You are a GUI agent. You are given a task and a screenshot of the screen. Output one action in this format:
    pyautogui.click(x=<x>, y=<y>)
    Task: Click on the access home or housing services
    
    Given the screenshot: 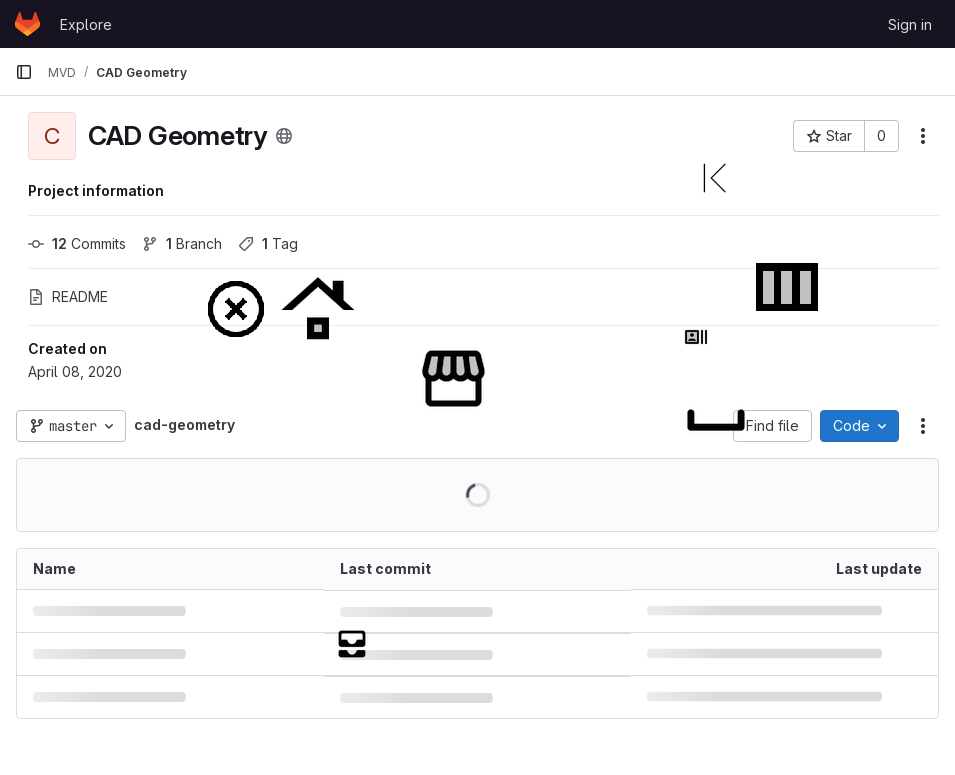 What is the action you would take?
    pyautogui.click(x=318, y=310)
    